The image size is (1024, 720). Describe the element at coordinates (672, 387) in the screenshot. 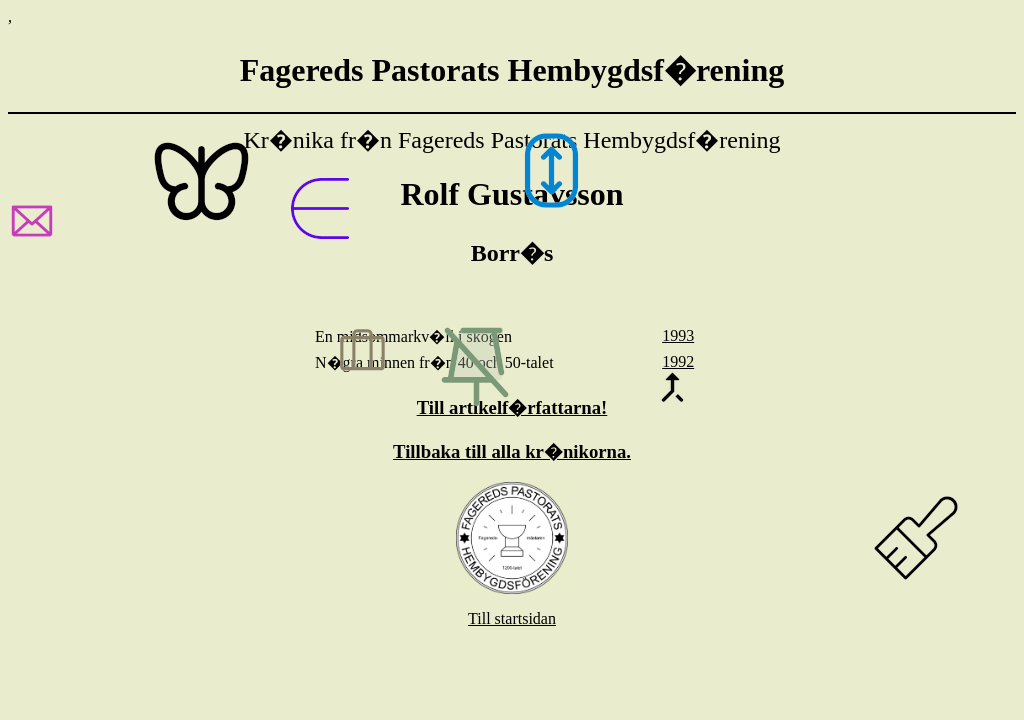

I see `merge two active calls into a conference` at that location.